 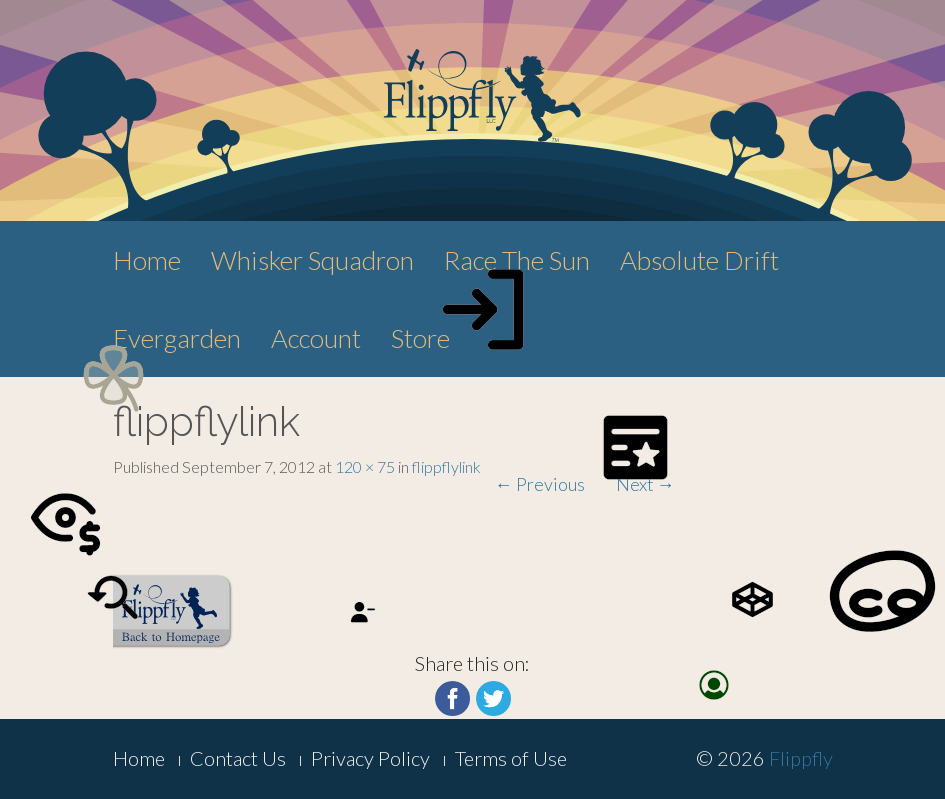 What do you see at coordinates (113, 598) in the screenshot?
I see `redo or retry a search` at bounding box center [113, 598].